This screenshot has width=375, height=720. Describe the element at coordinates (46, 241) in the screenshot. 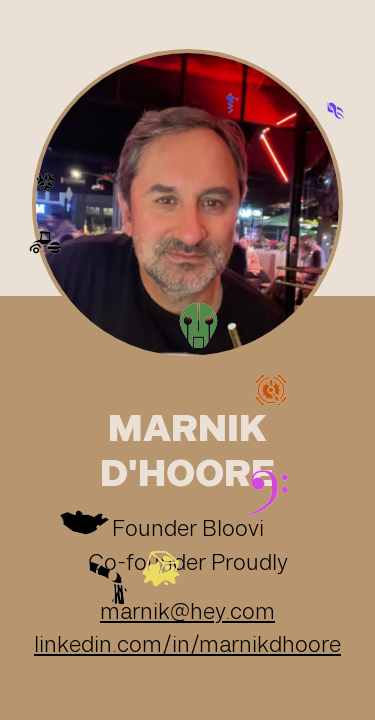

I see `construction or road building category` at that location.